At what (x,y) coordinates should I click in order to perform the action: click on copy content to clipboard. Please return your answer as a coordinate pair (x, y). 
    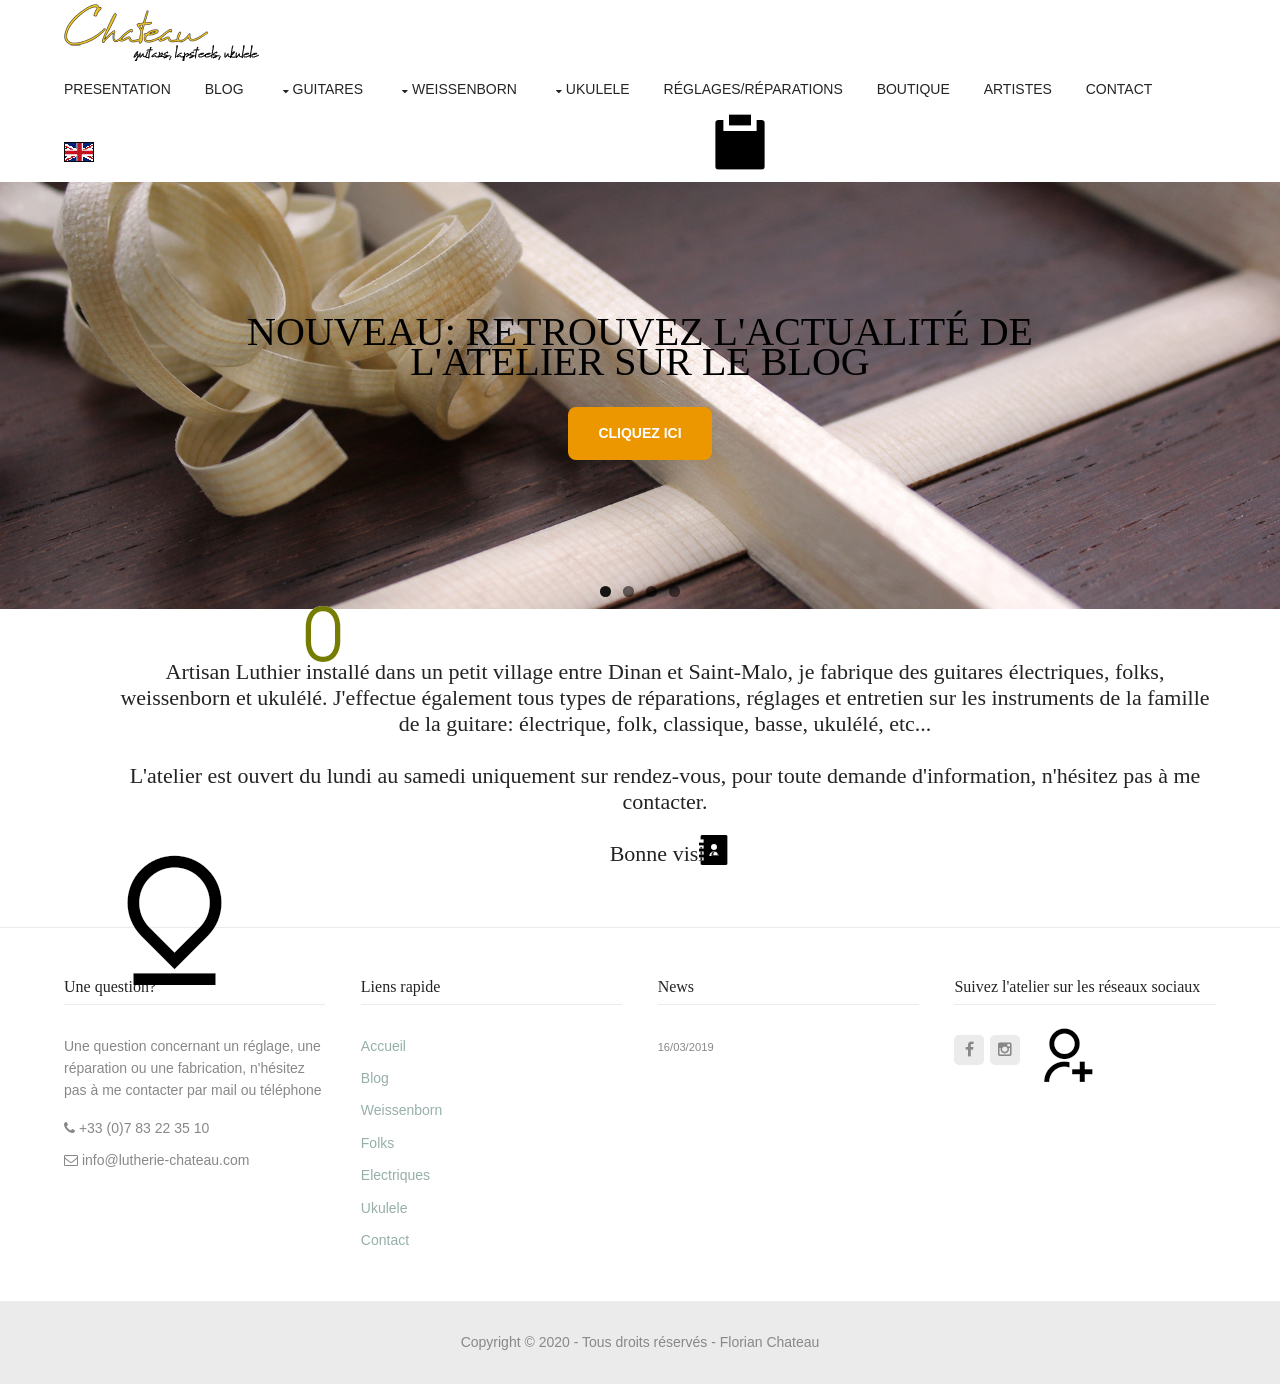
    Looking at the image, I should click on (740, 142).